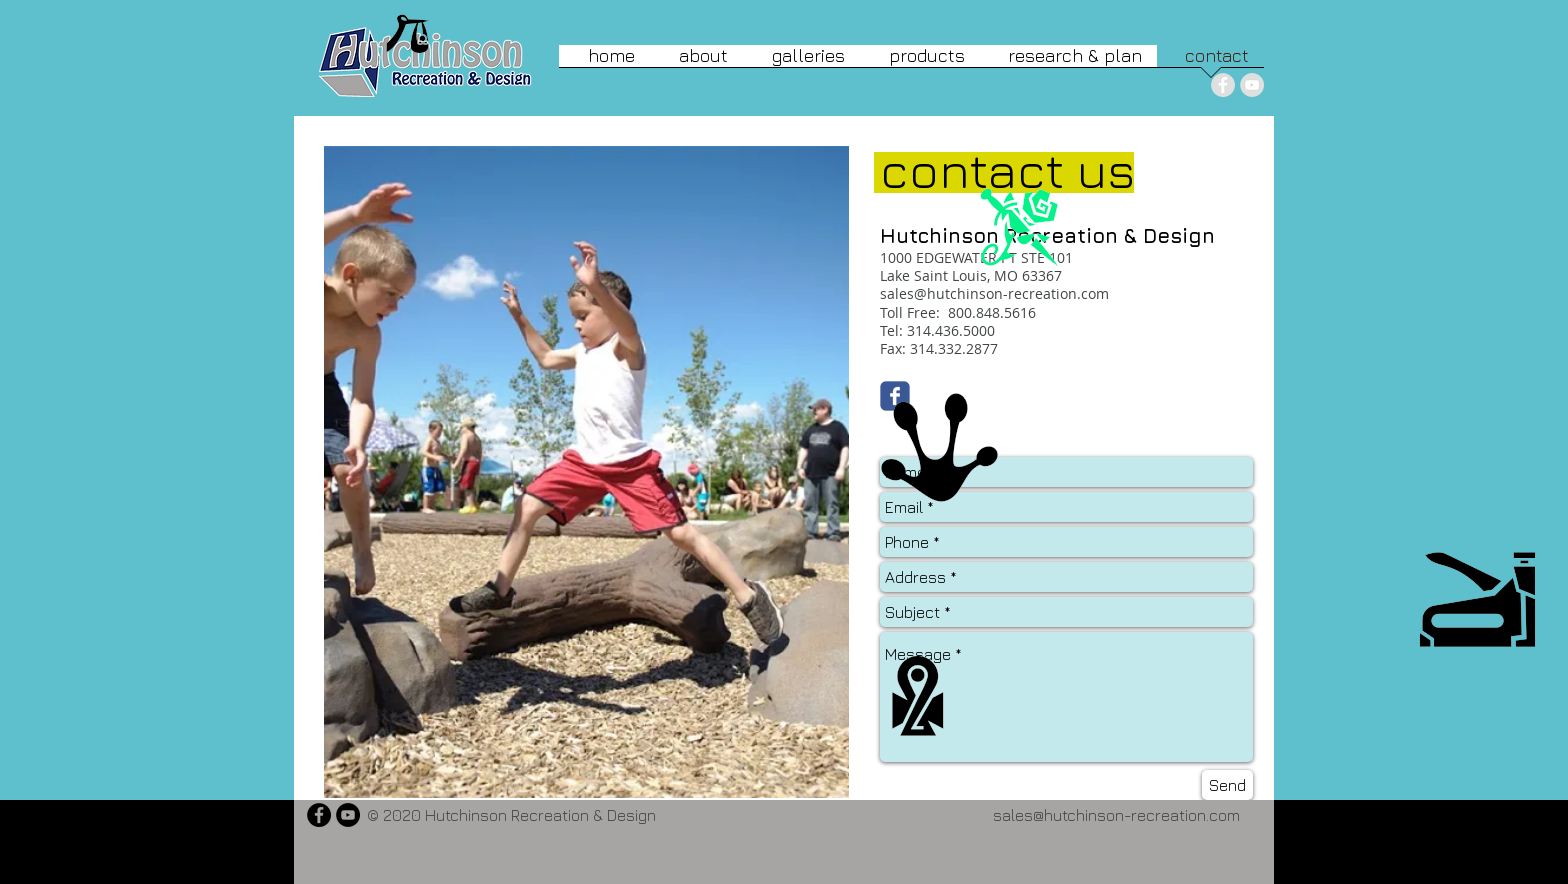 The width and height of the screenshot is (1568, 884). I want to click on indicates a new baby announcement or birth notification, so click(408, 32).